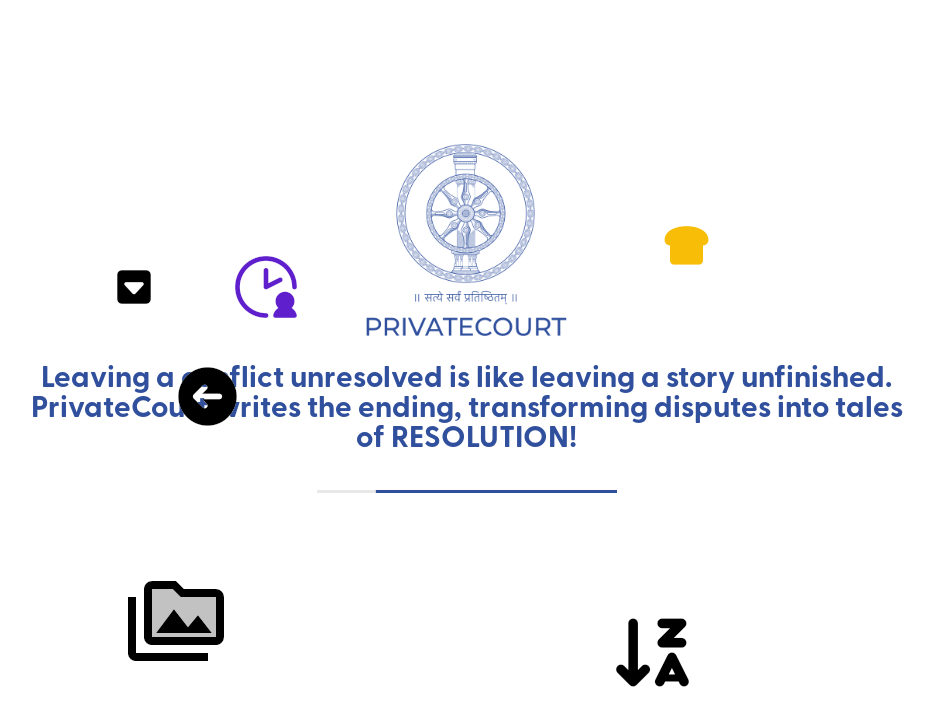  I want to click on access bakery or bread-related content, so click(686, 245).